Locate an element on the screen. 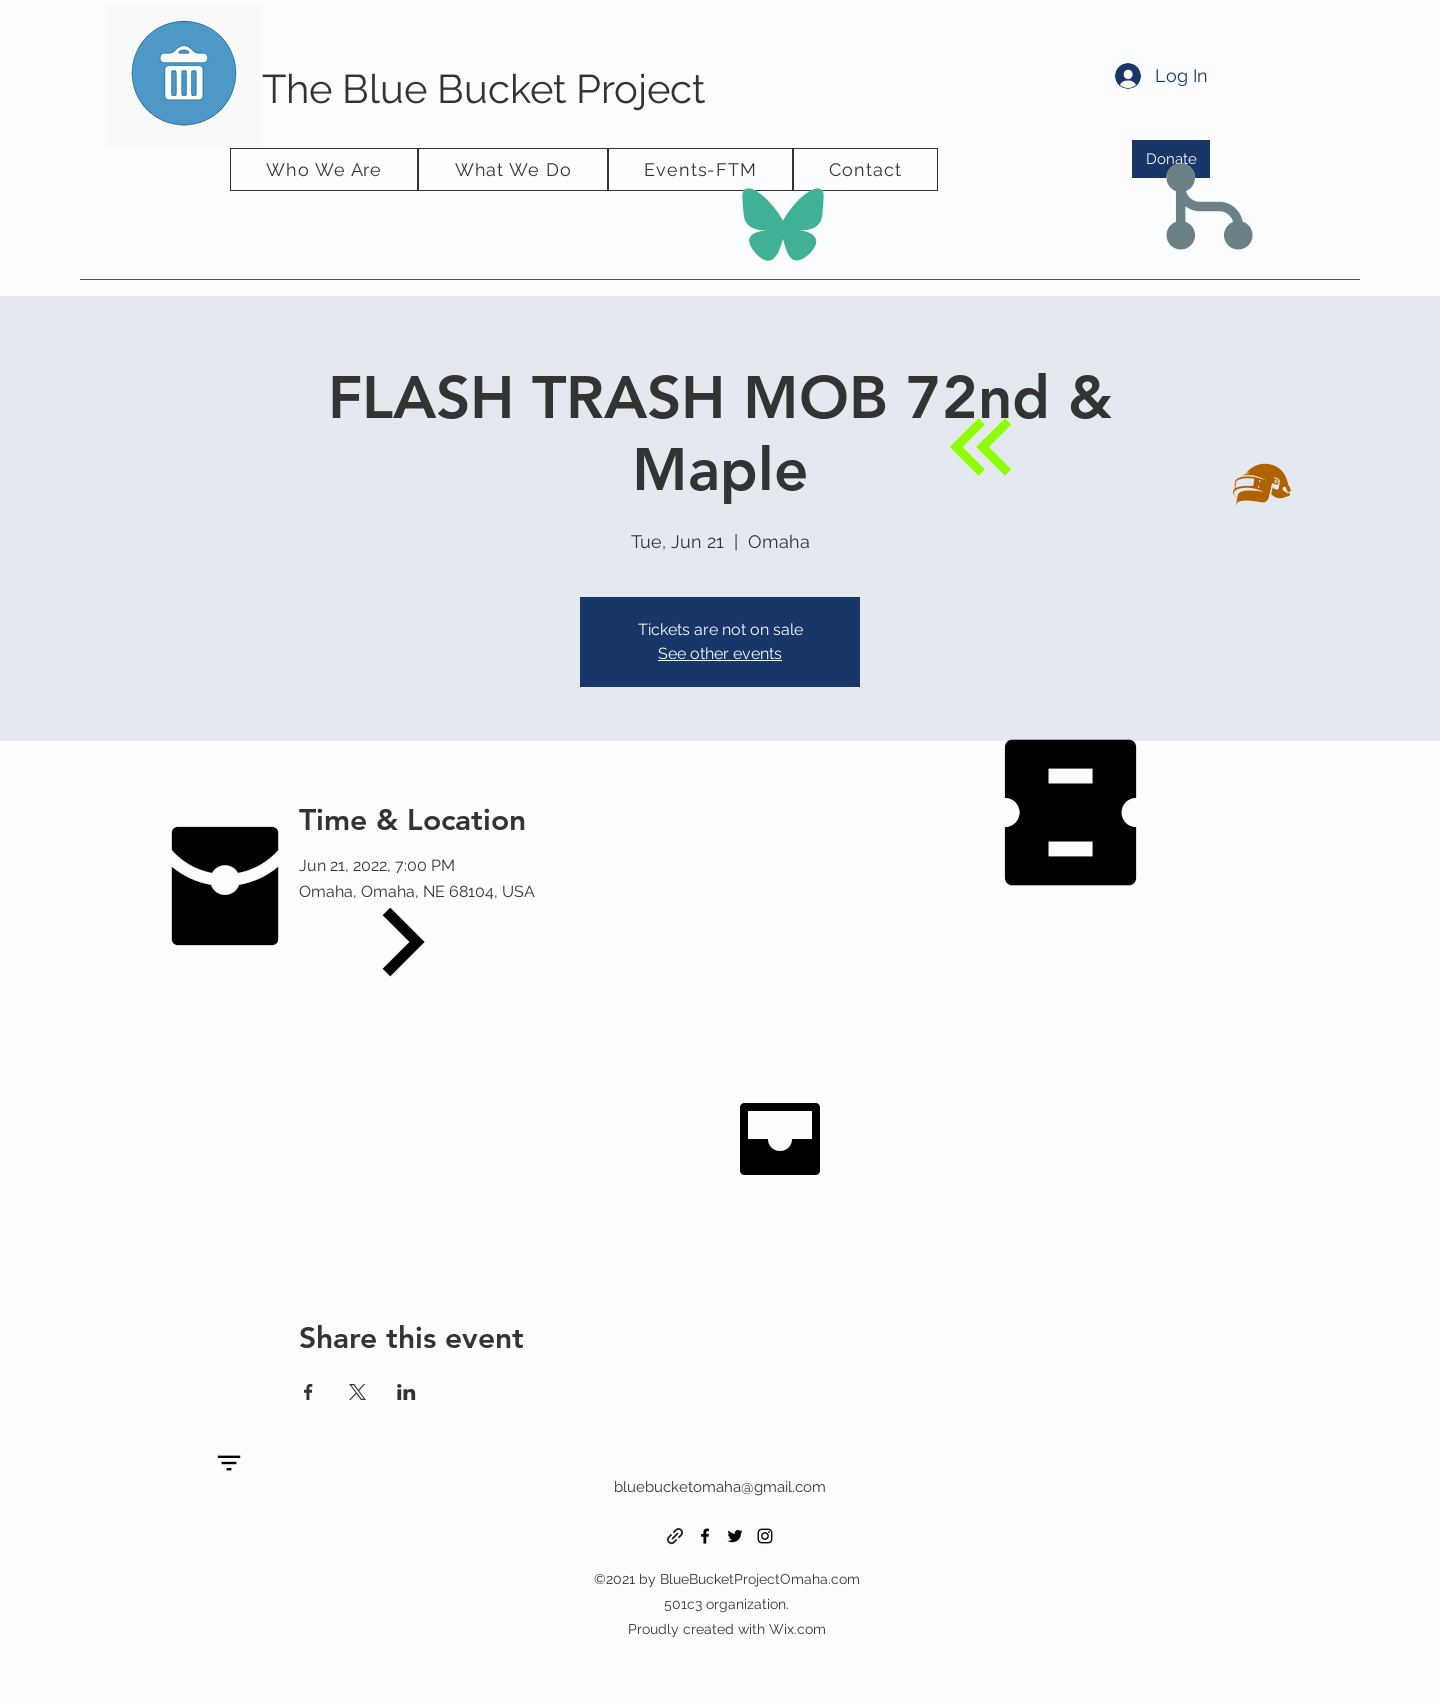 The width and height of the screenshot is (1440, 1703). send a red packet or digital gift money is located at coordinates (225, 886).